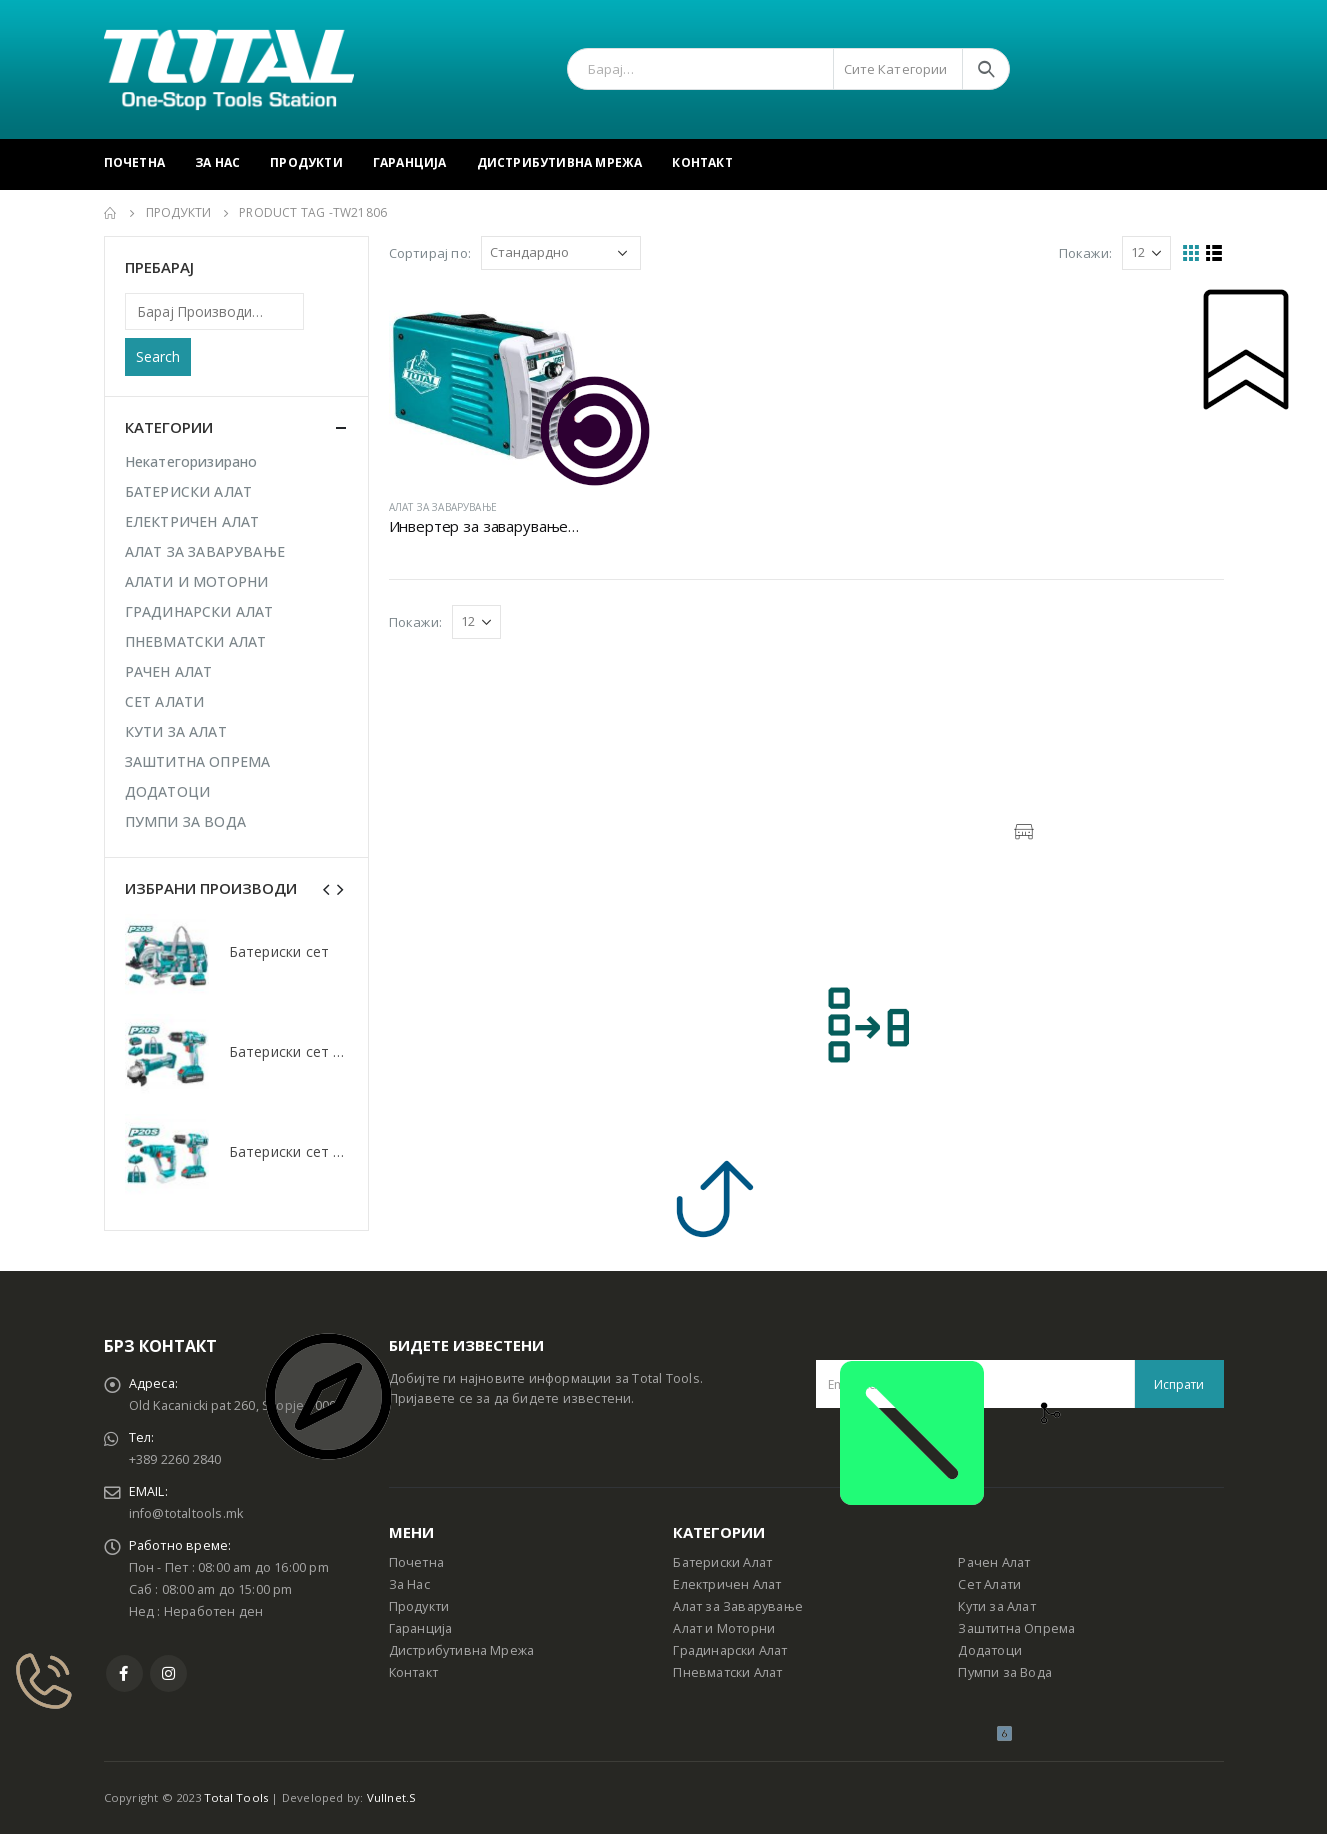  What do you see at coordinates (715, 1199) in the screenshot?
I see `go back to top of page` at bounding box center [715, 1199].